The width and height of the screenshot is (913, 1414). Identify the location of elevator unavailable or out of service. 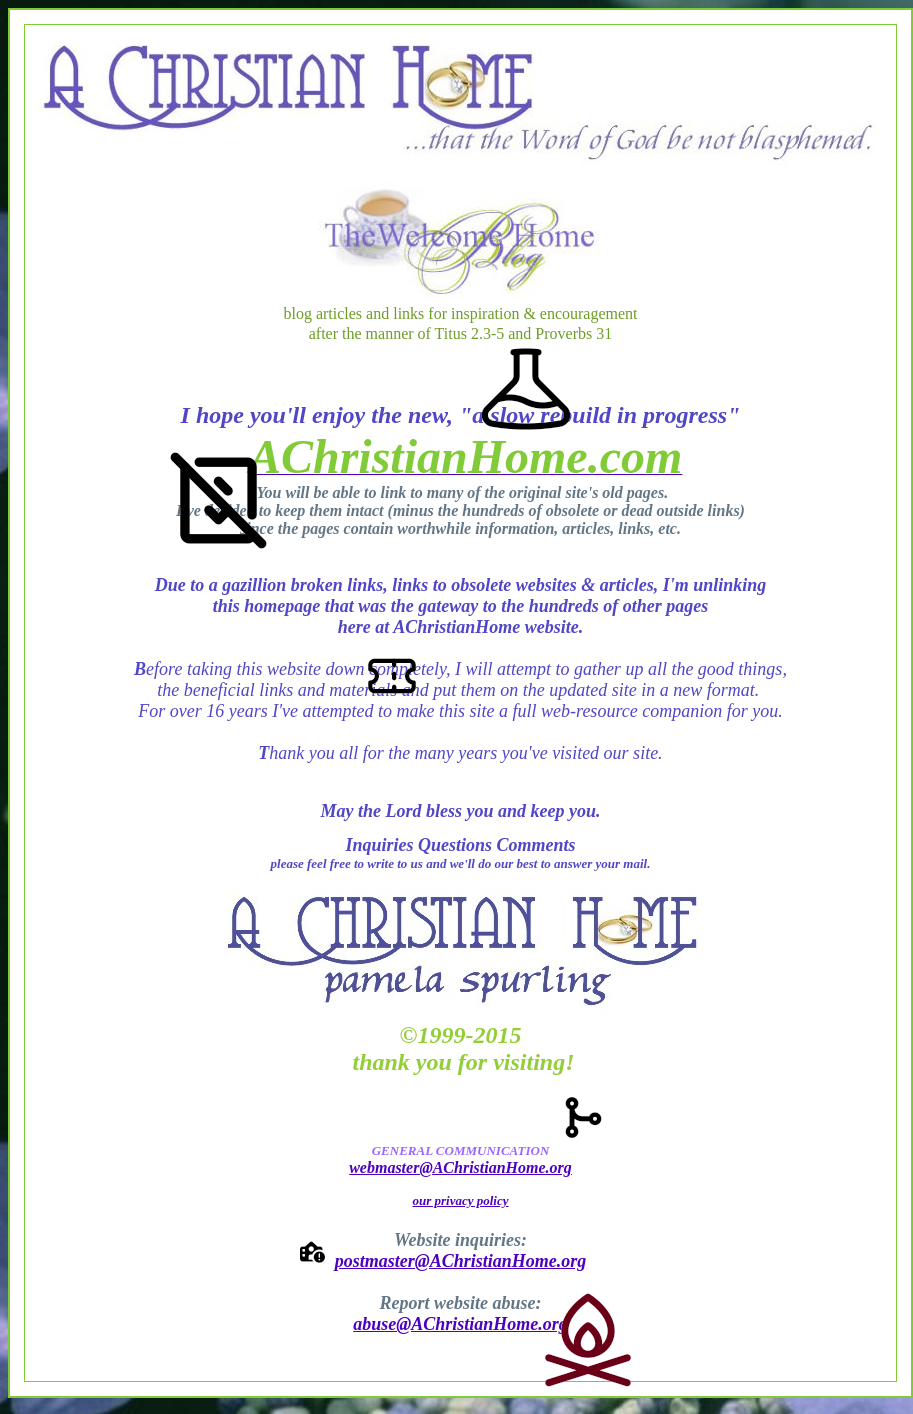
(218, 500).